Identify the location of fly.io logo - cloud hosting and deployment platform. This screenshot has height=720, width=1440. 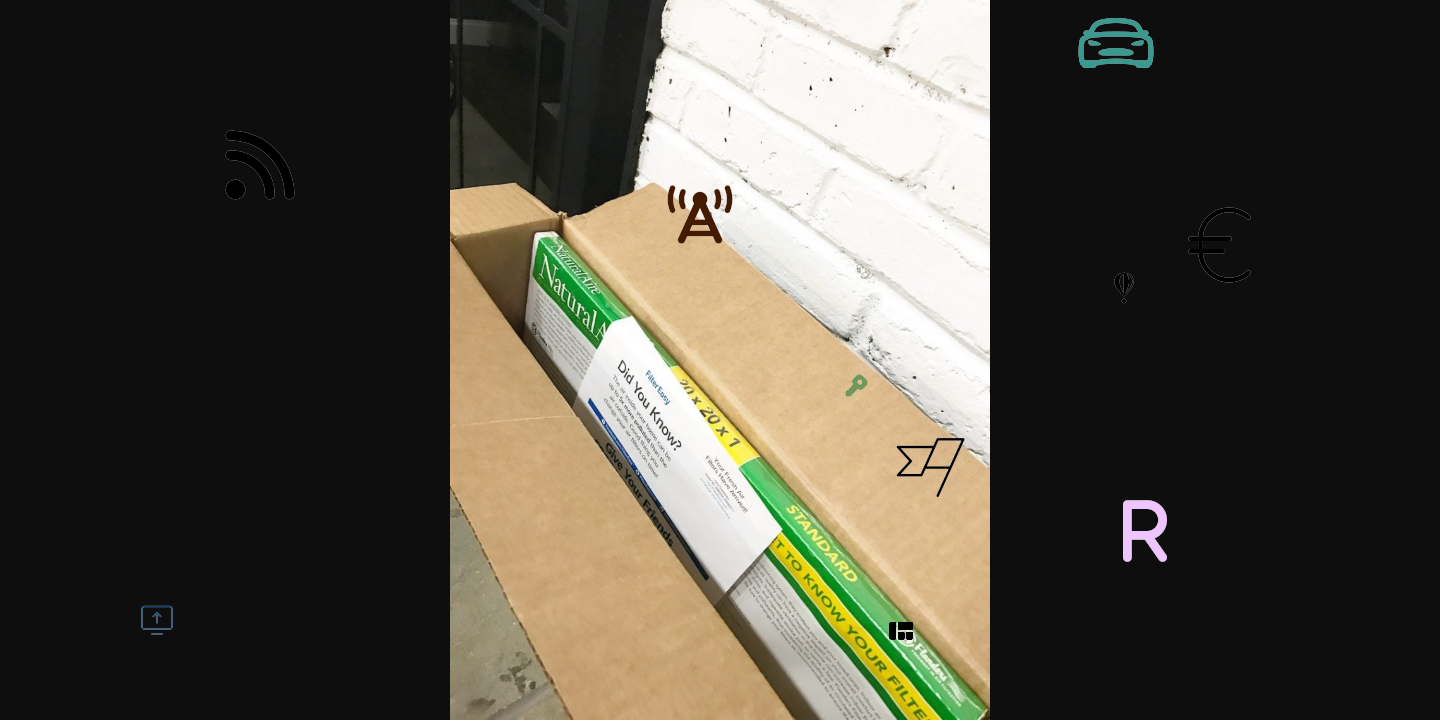
(1124, 288).